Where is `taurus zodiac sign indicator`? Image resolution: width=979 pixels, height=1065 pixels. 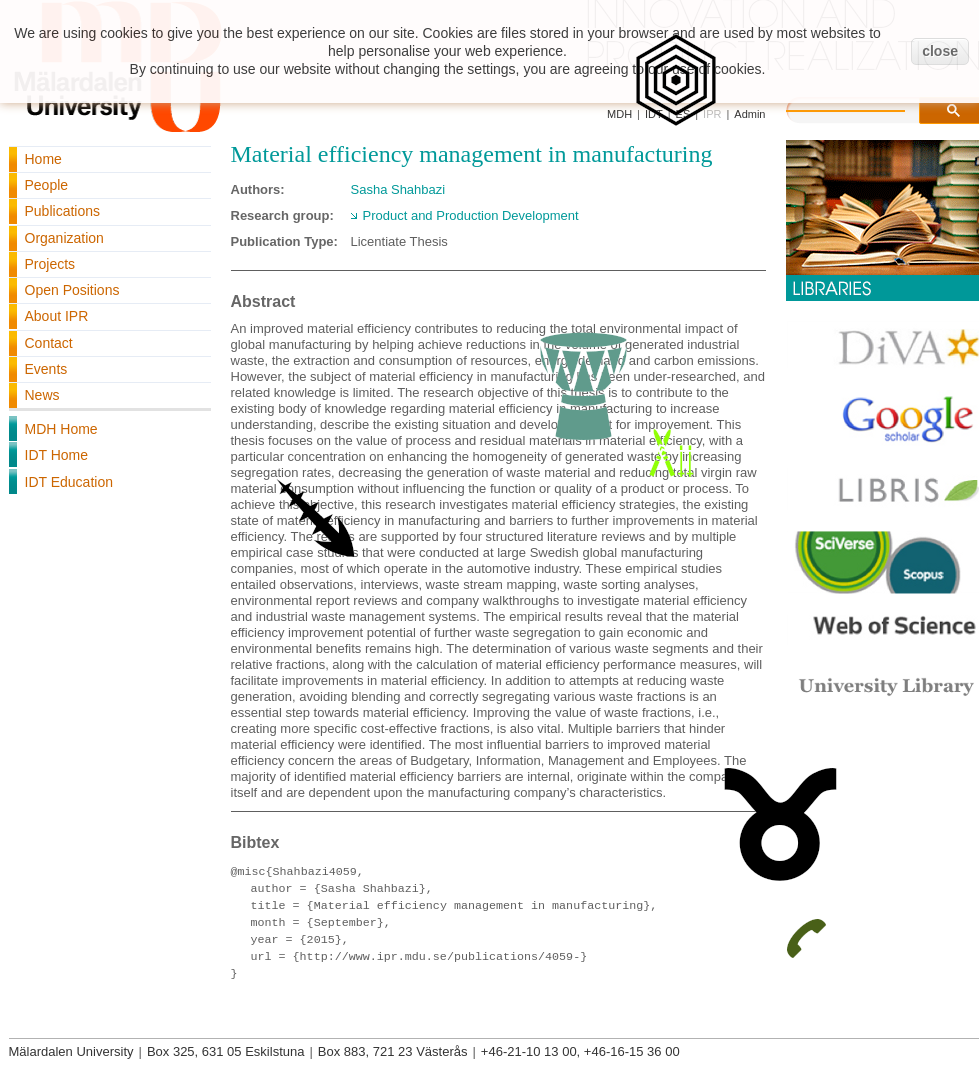
taurus zodiac sign indicator is located at coordinates (780, 824).